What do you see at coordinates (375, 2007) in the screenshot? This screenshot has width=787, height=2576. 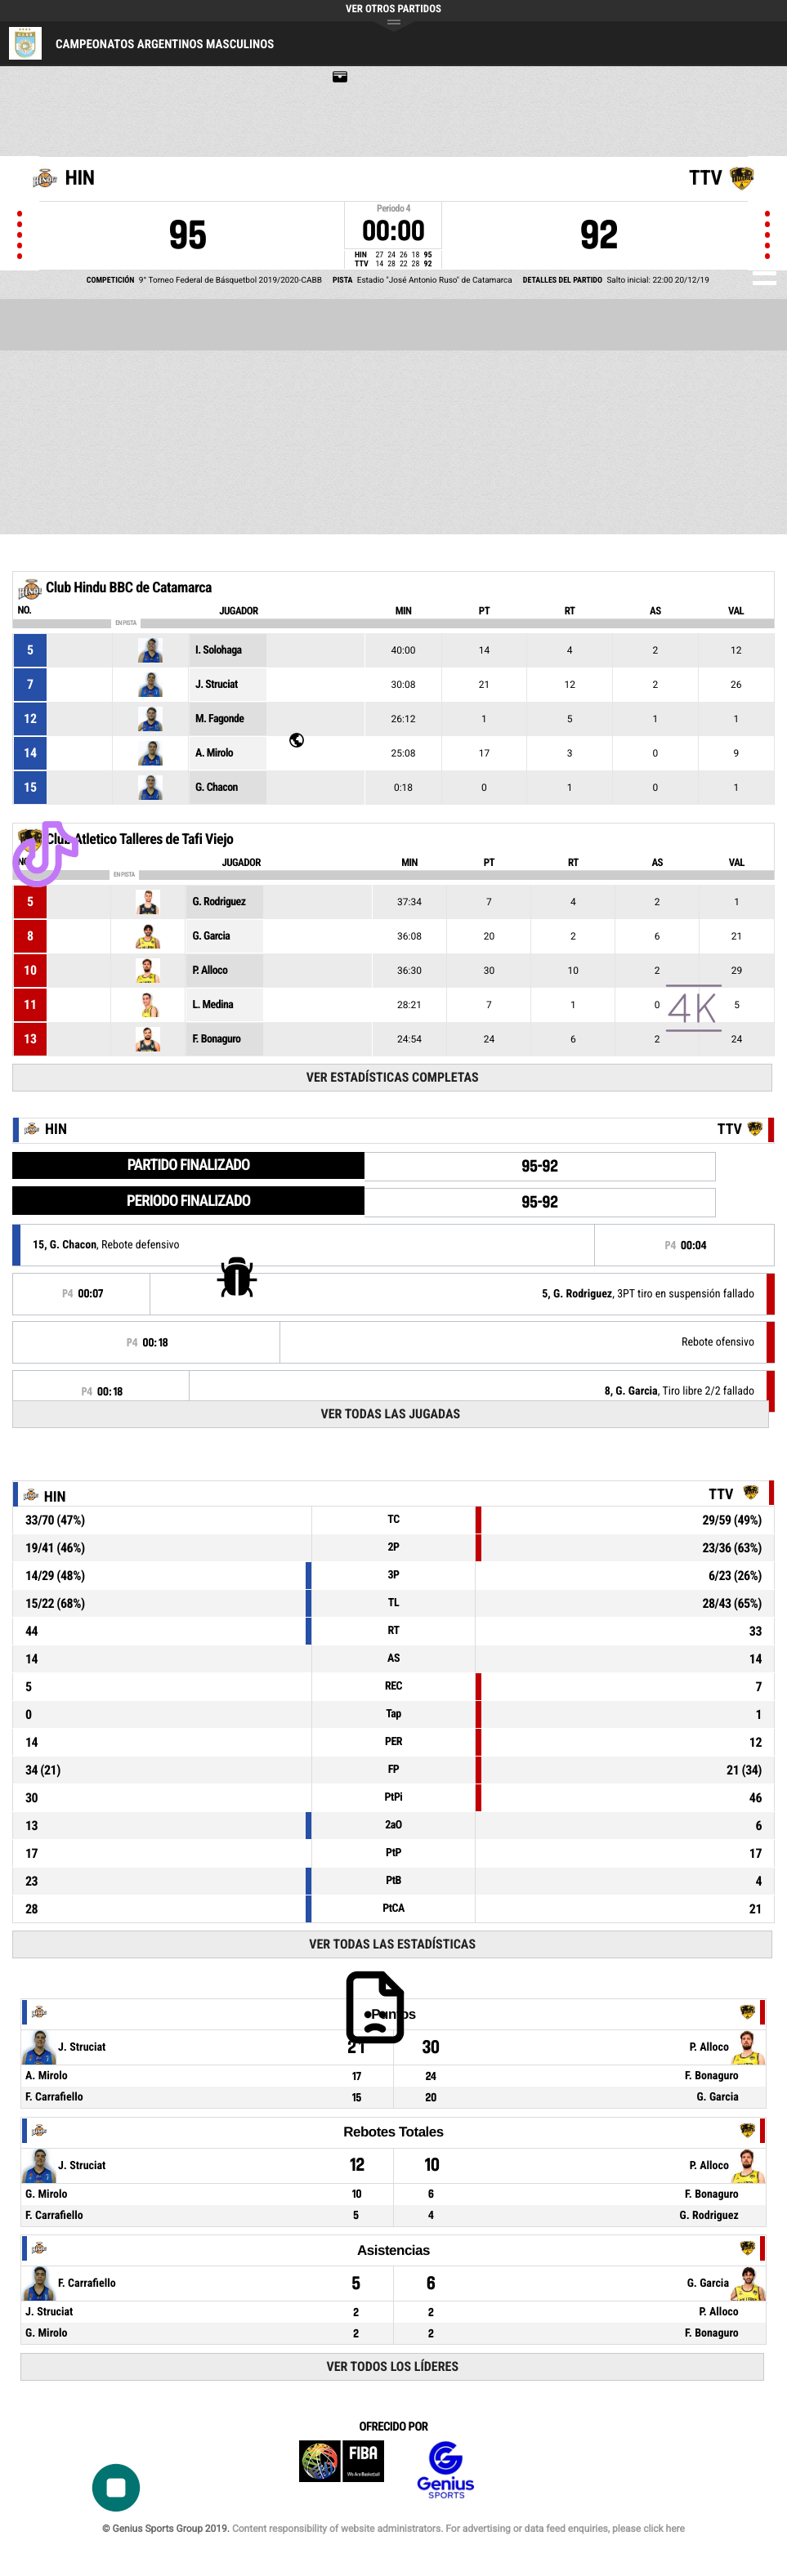 I see `file not found or missing document` at bounding box center [375, 2007].